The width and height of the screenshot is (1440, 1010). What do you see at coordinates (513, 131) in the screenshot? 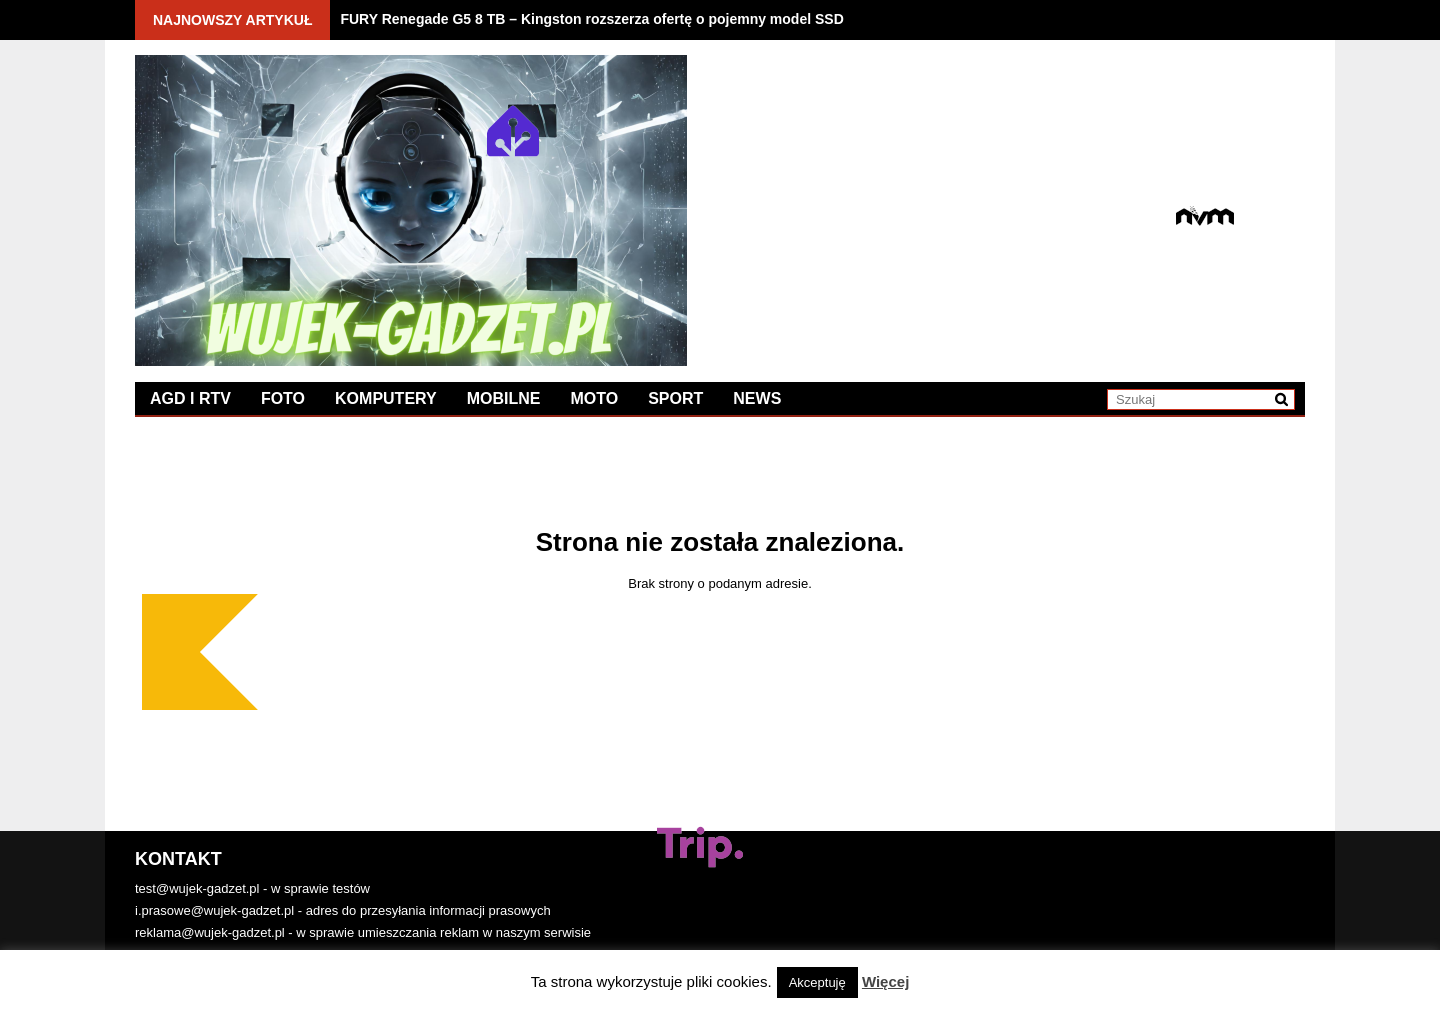
I see `open Home Assistant app` at bounding box center [513, 131].